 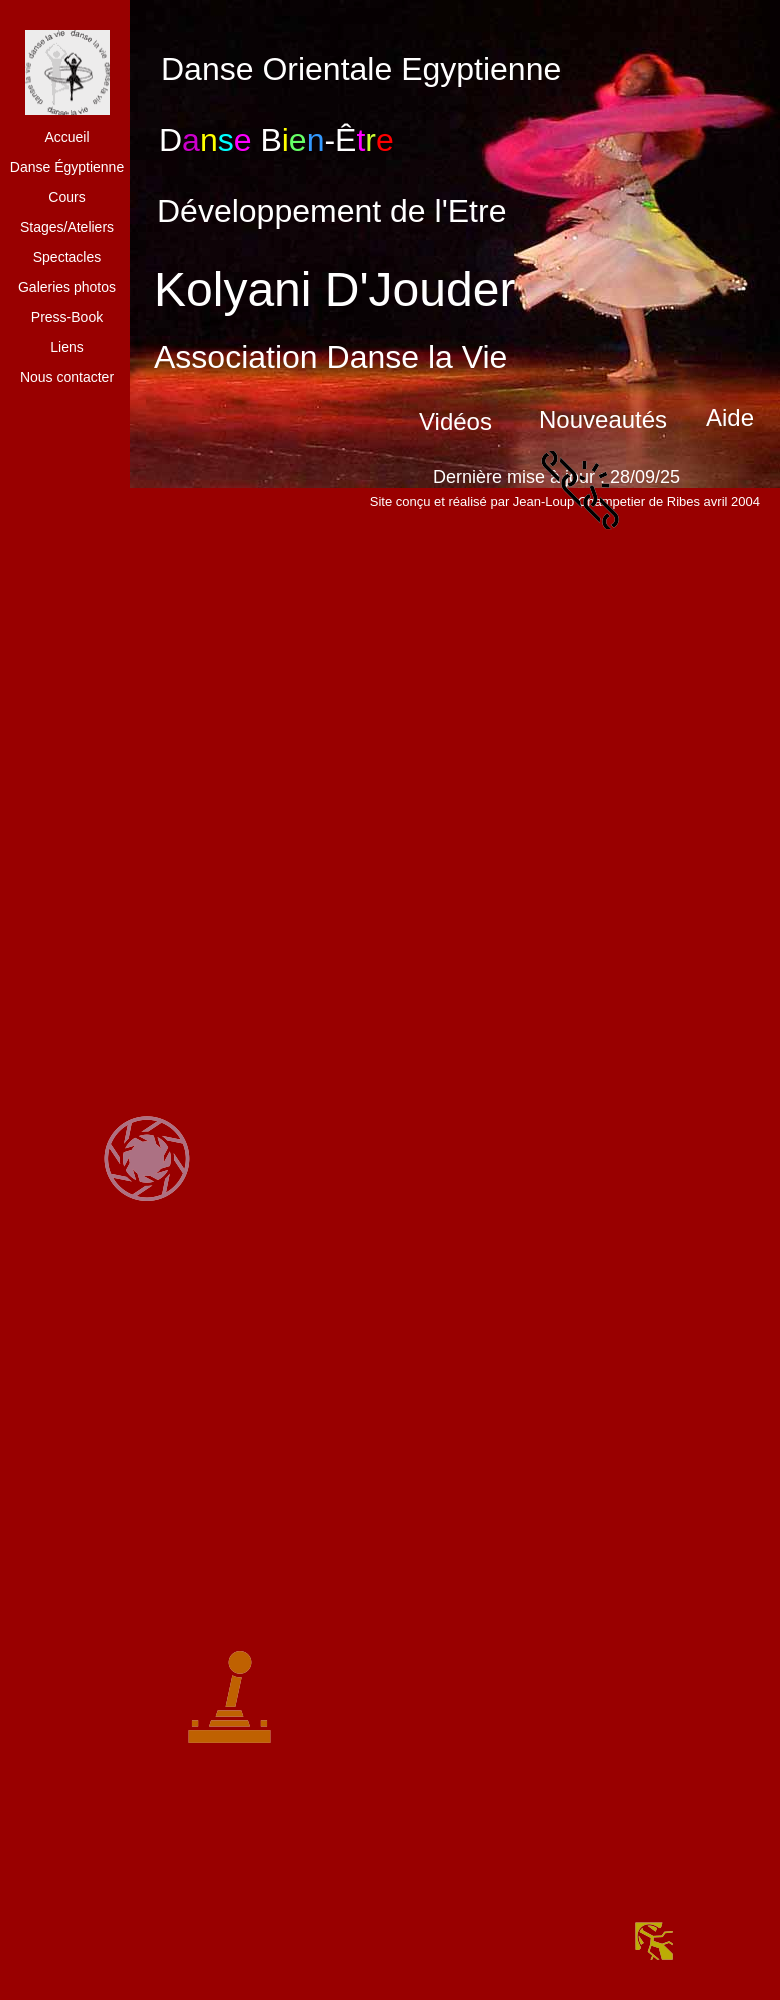 What do you see at coordinates (147, 1159) in the screenshot?
I see `camera aperture or shutter control` at bounding box center [147, 1159].